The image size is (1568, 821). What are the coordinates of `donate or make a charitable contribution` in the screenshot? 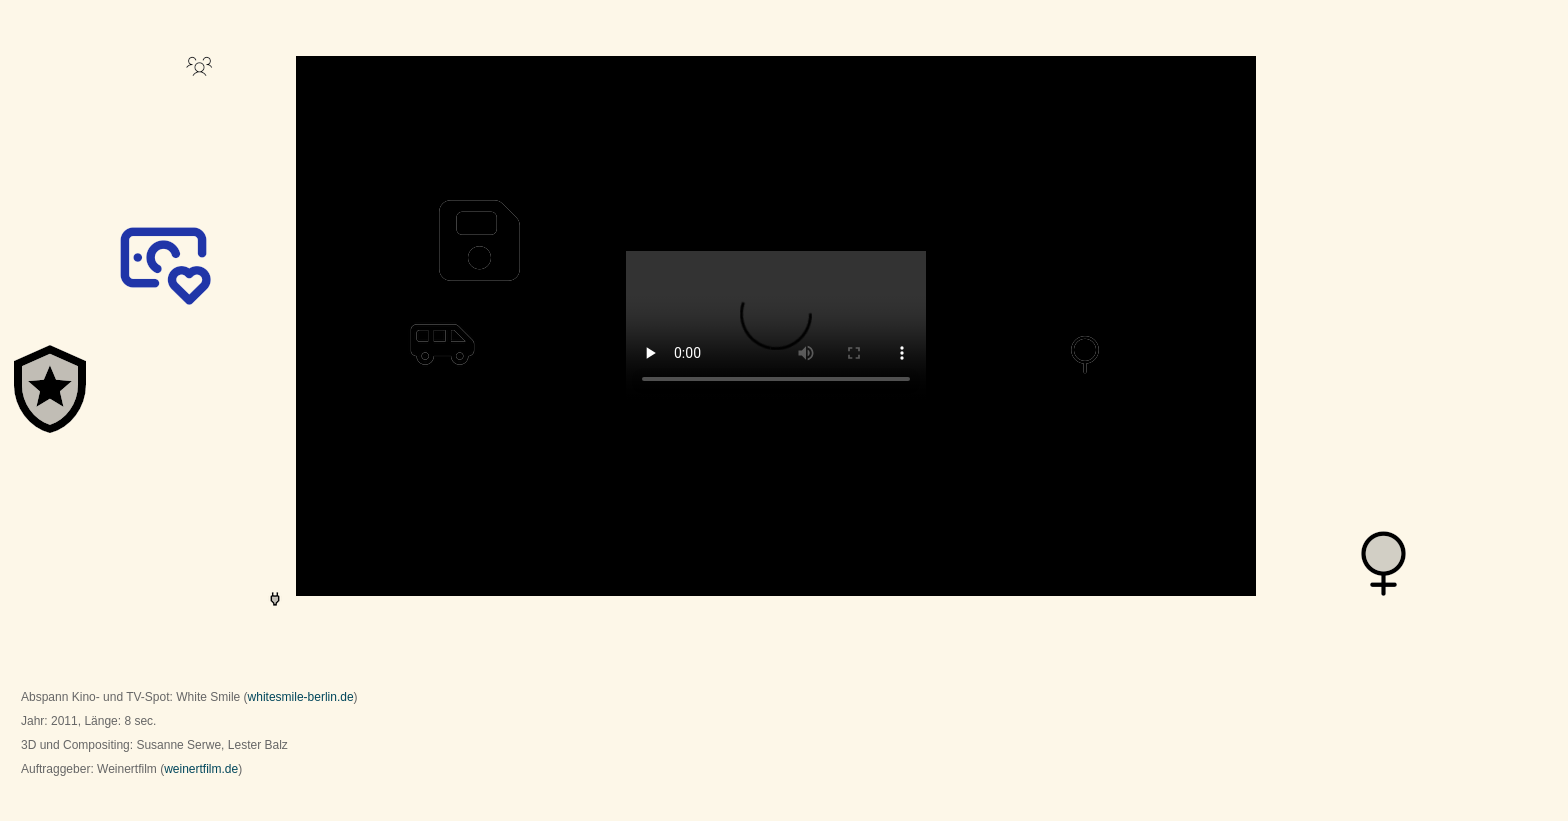 It's located at (163, 257).